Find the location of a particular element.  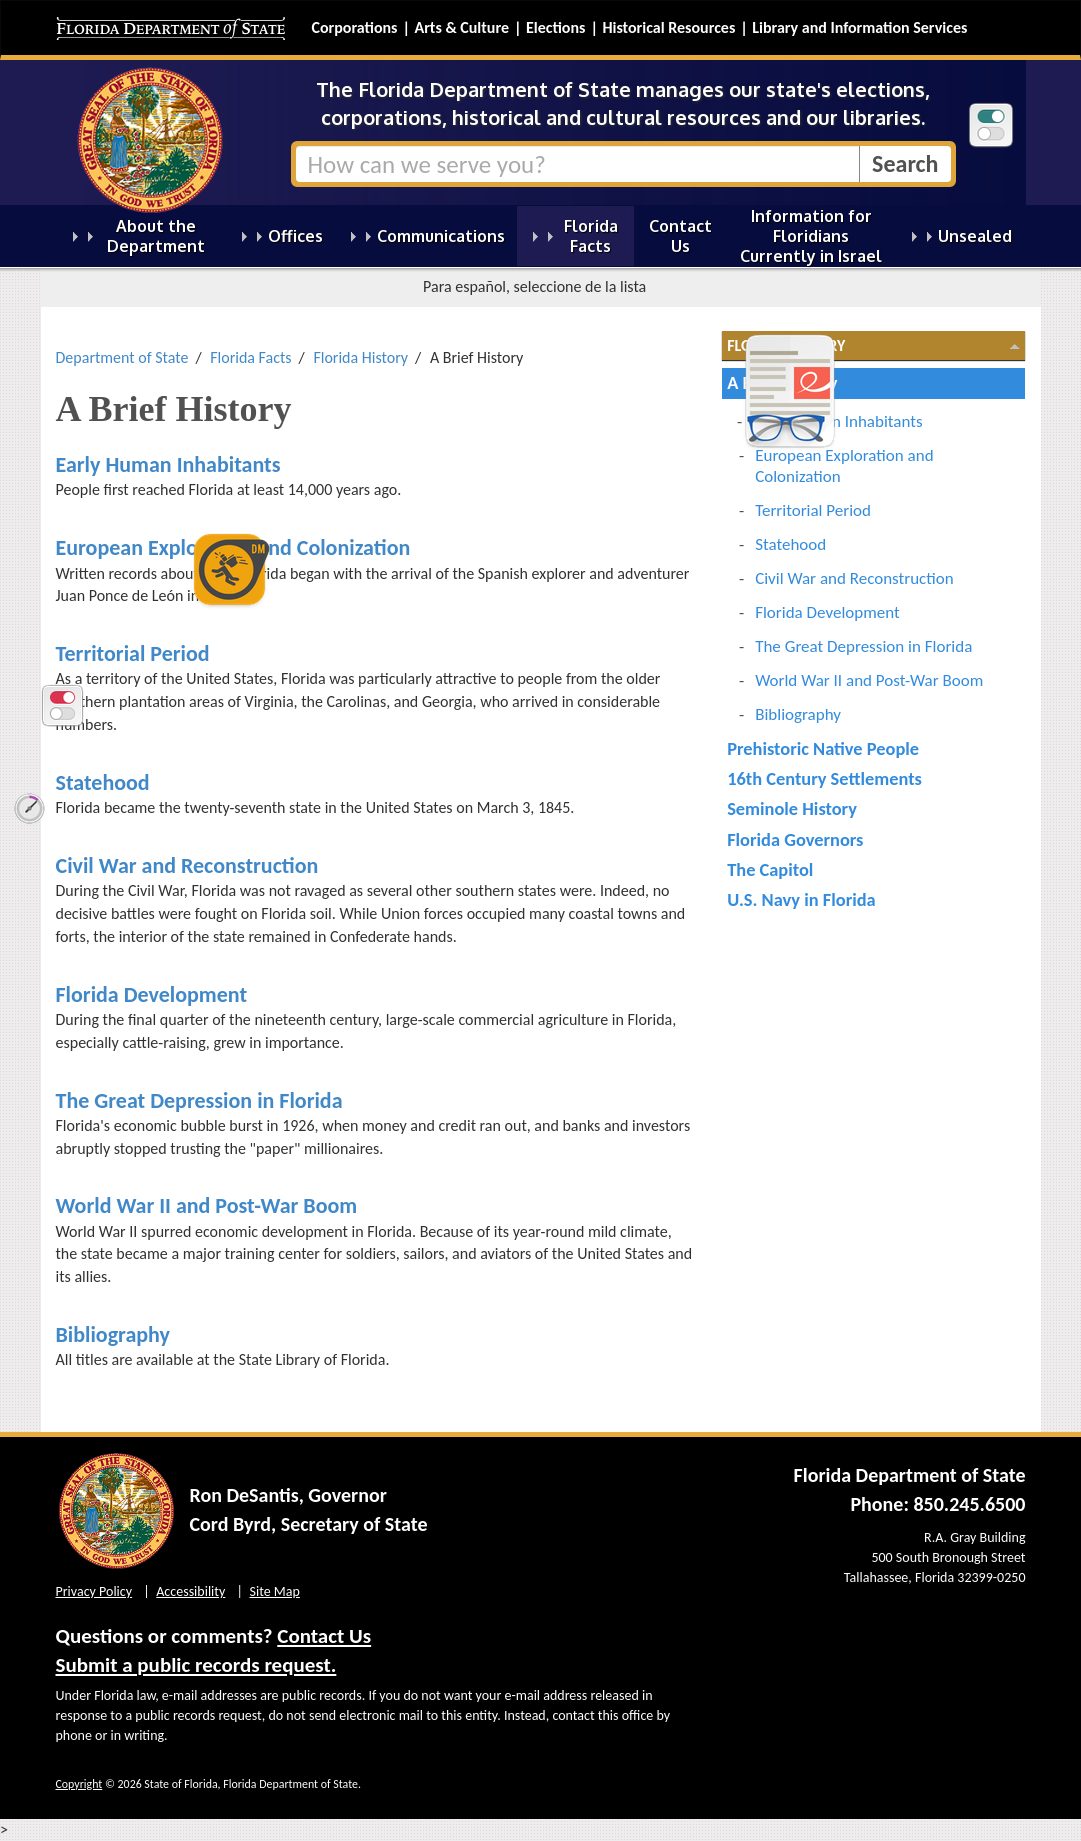

open sysprof system profiler application is located at coordinates (29, 808).